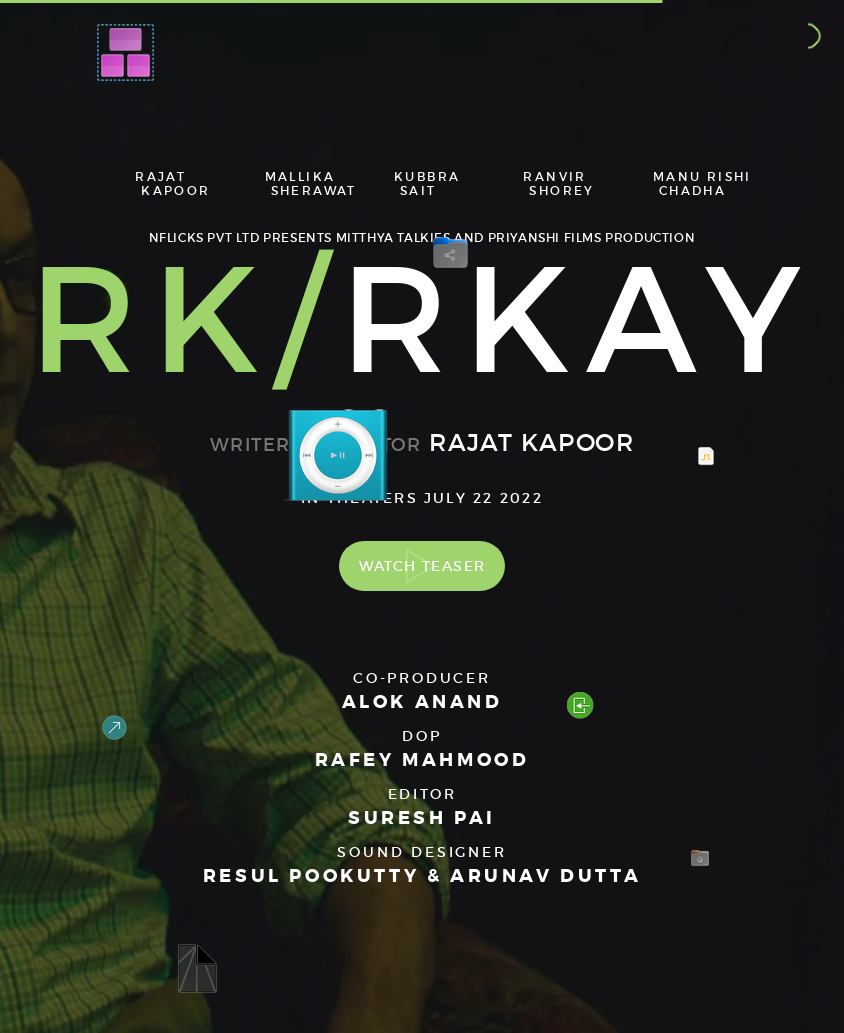 The image size is (844, 1033). Describe the element at coordinates (197, 968) in the screenshot. I see `view draft emails in mail sidebar` at that location.